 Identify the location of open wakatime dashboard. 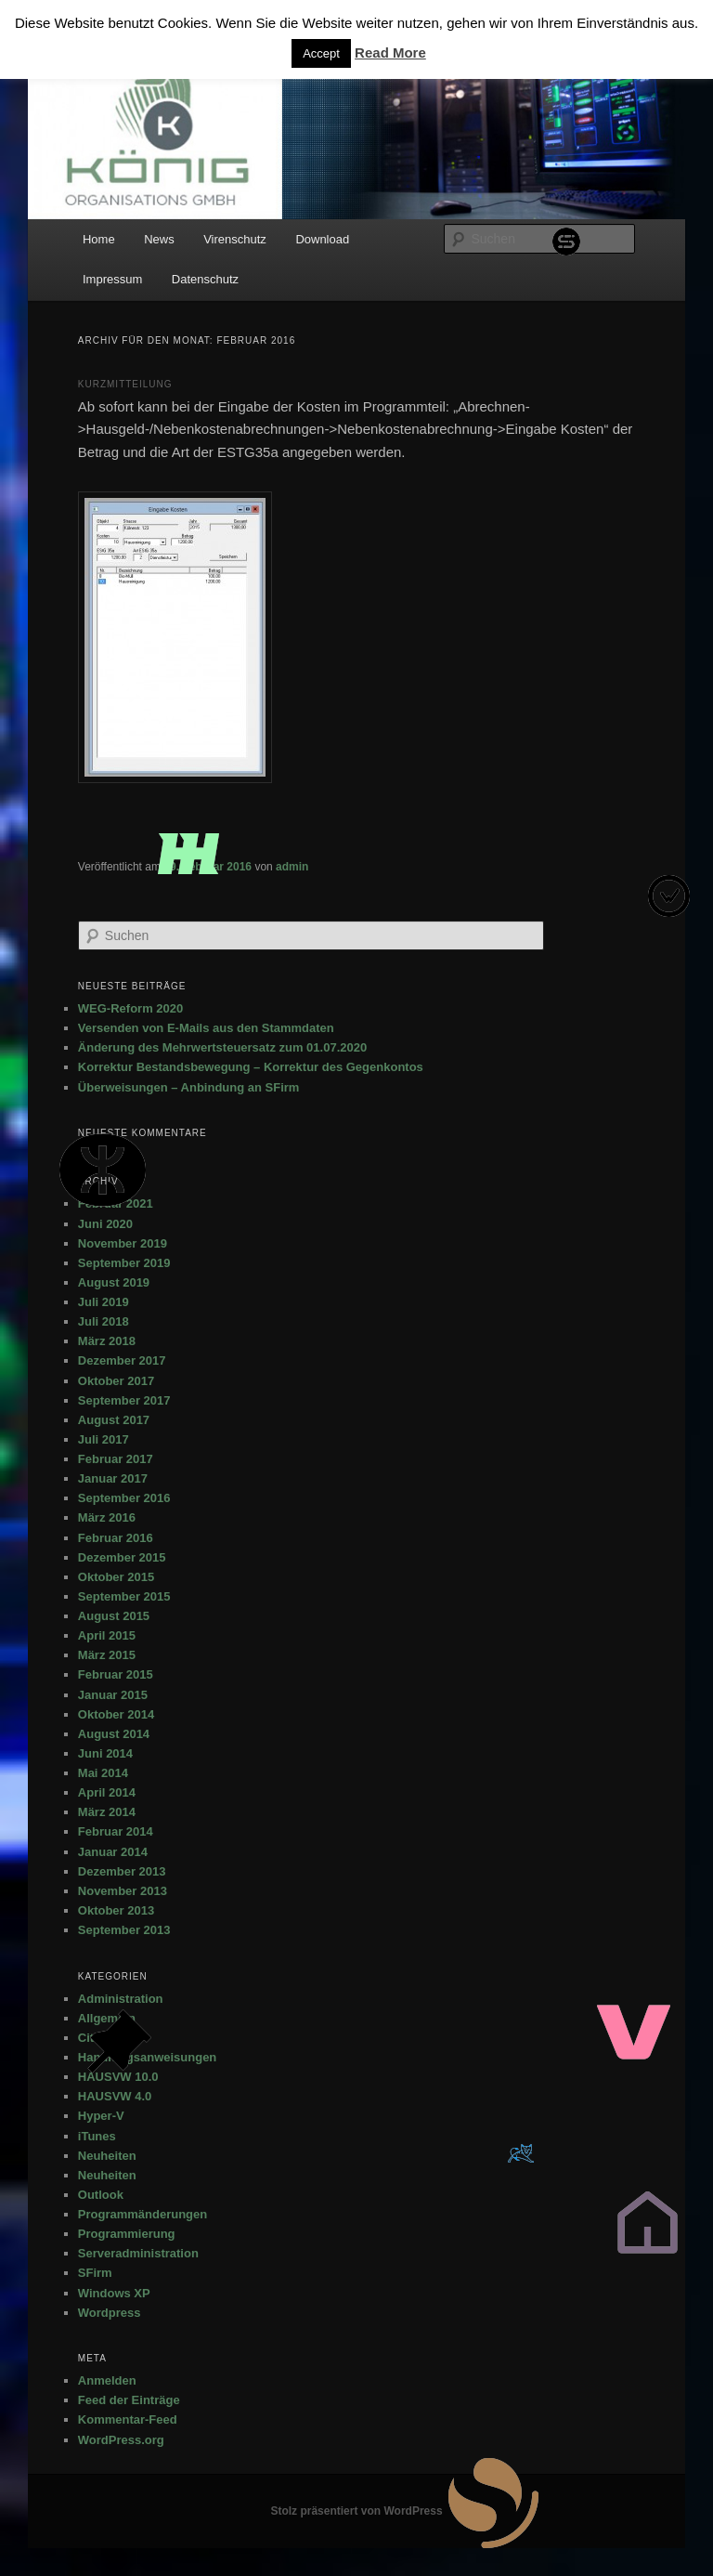
(668, 896).